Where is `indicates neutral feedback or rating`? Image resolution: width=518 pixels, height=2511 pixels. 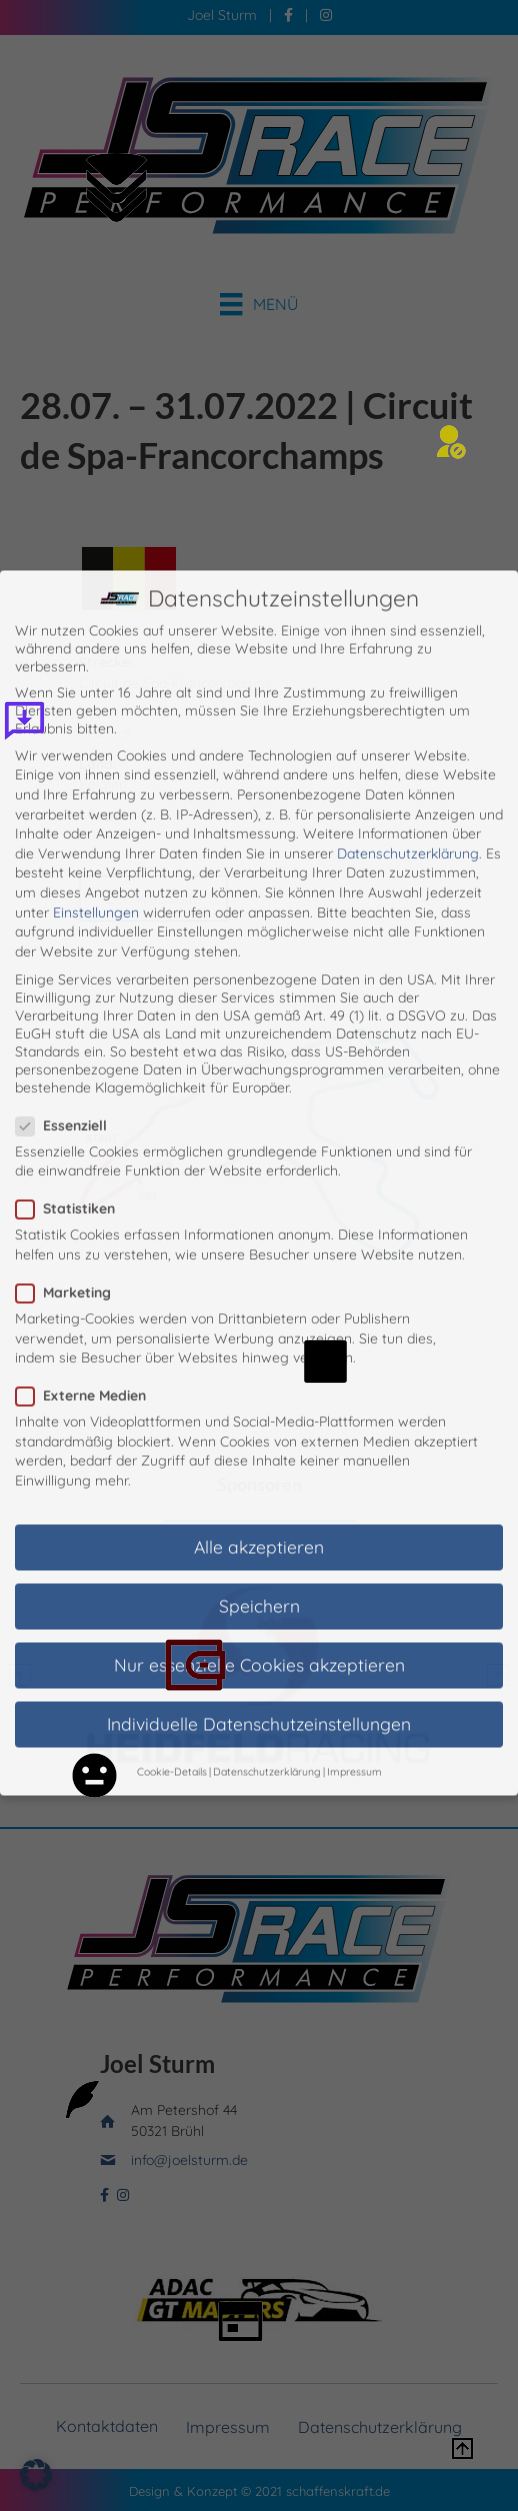
indicates neutral feedback or rating is located at coordinates (94, 1775).